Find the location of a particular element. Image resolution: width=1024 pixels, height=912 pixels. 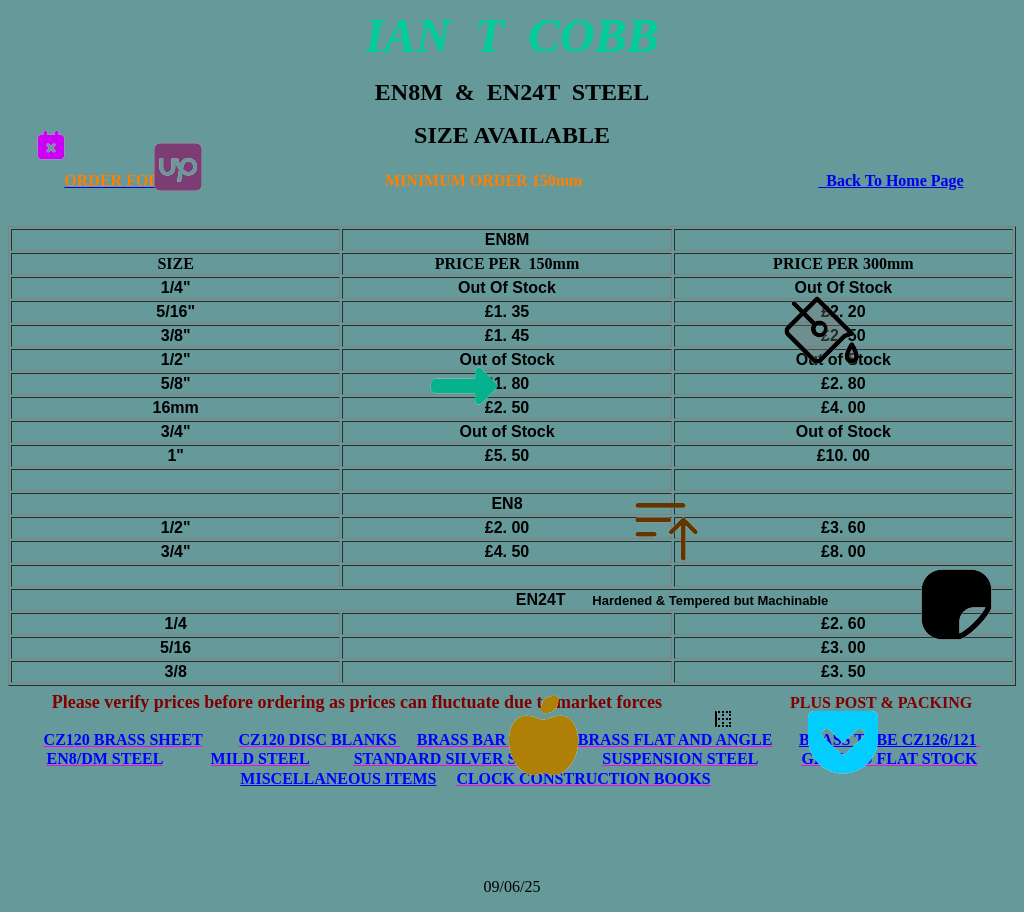

apply border to left edge of cell or element is located at coordinates (723, 719).